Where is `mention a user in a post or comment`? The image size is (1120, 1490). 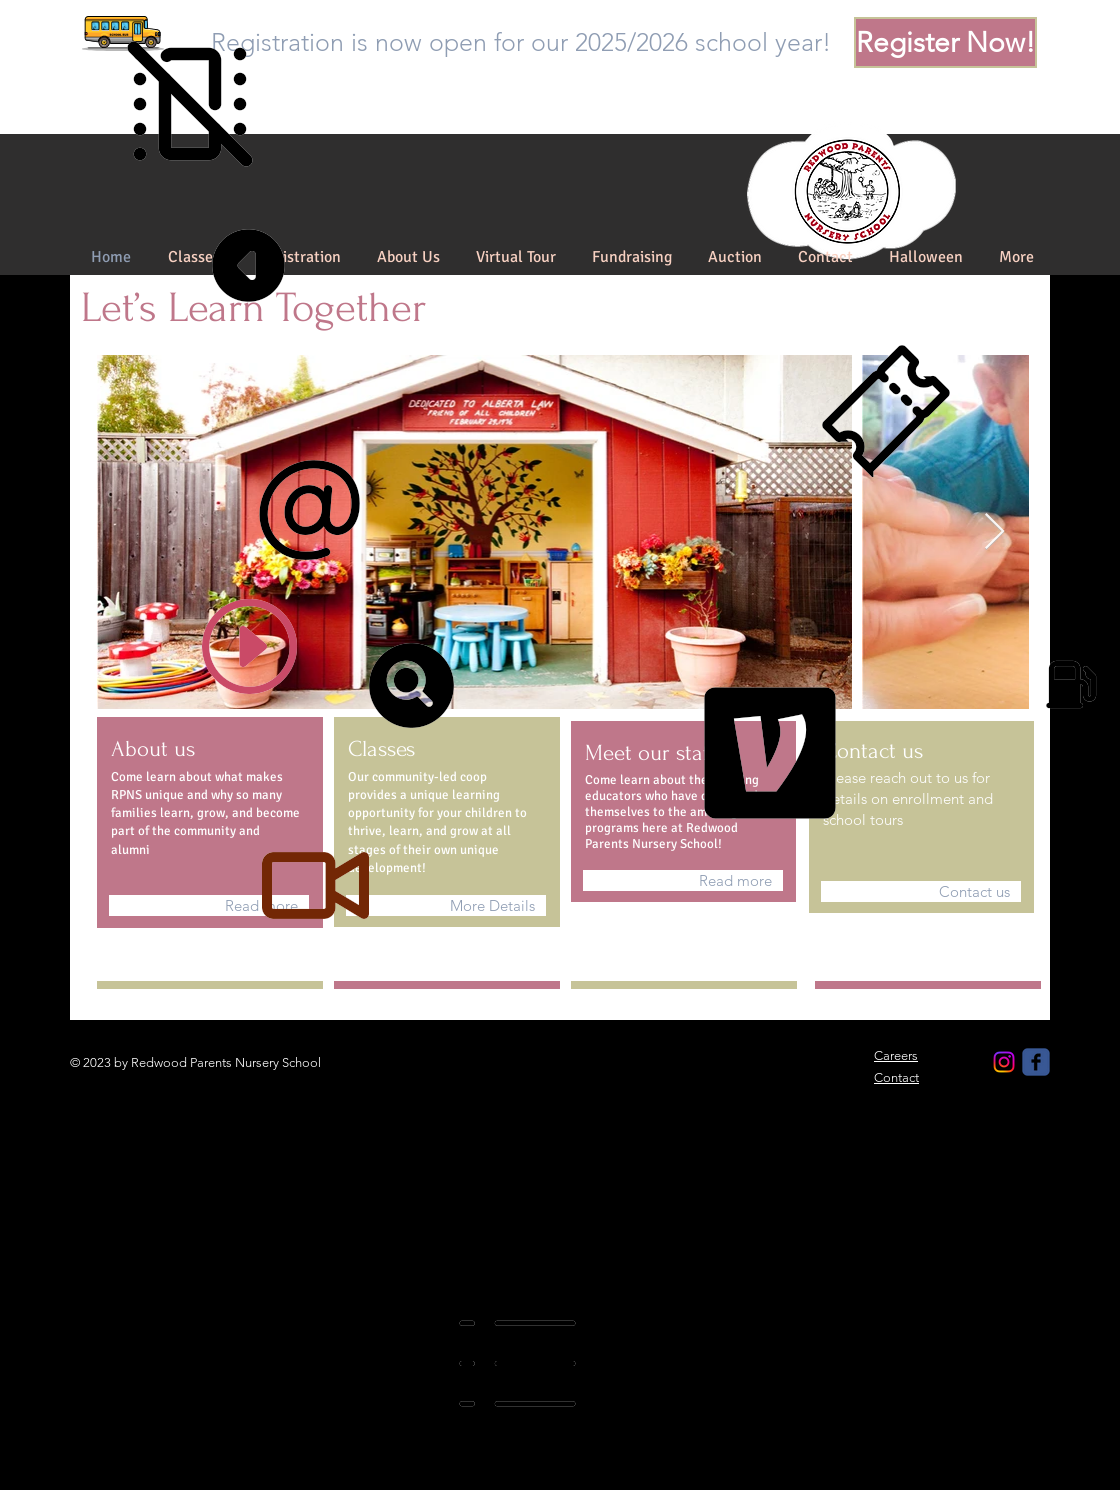
mention a user in a post or comment is located at coordinates (309, 510).